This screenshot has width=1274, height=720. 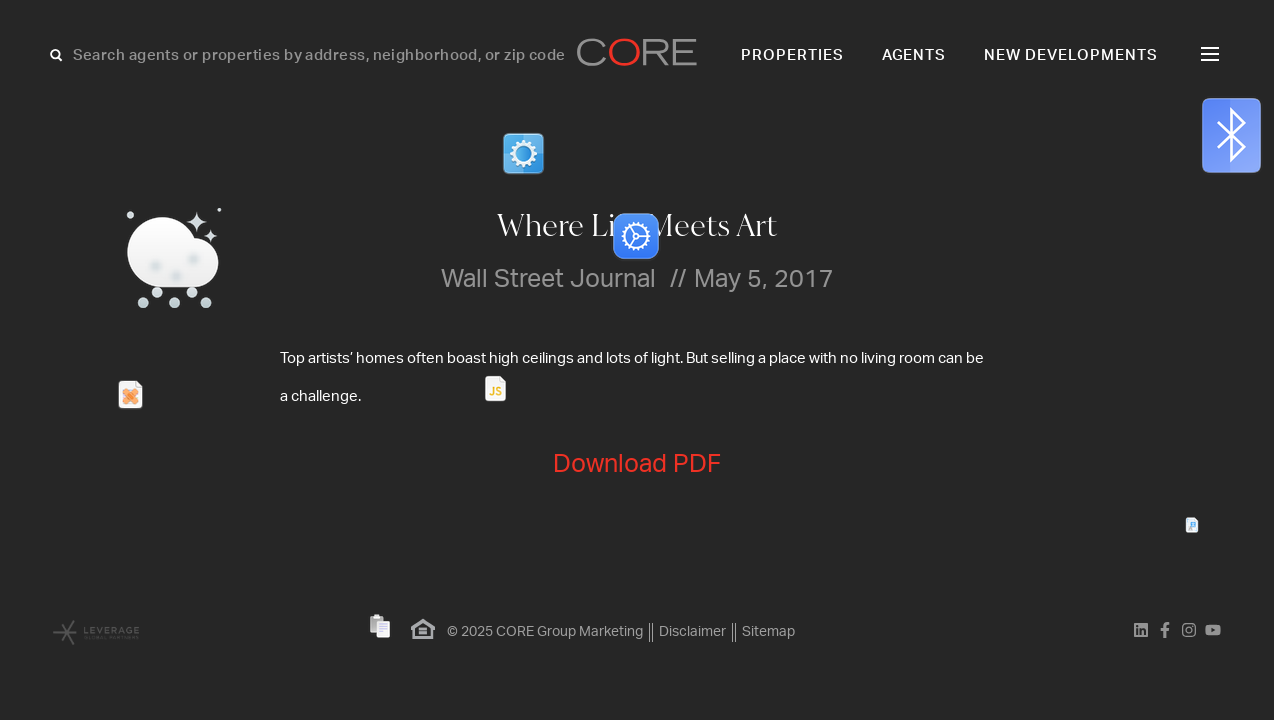 I want to click on open default applications settings, so click(x=523, y=153).